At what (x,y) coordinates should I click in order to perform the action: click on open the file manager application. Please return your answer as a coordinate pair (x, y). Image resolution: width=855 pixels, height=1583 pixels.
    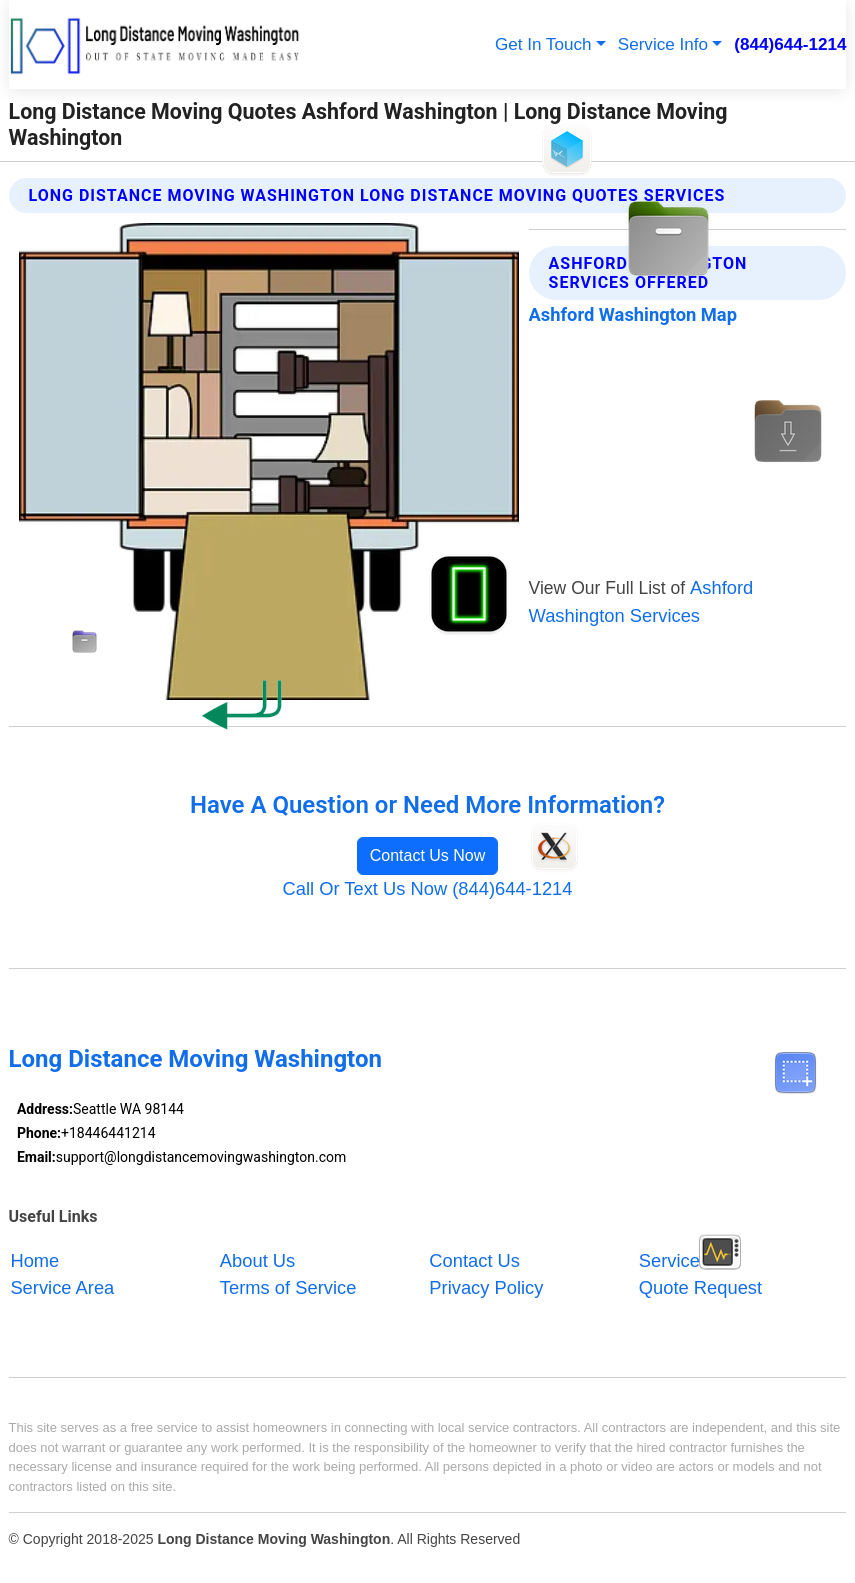
    Looking at the image, I should click on (84, 641).